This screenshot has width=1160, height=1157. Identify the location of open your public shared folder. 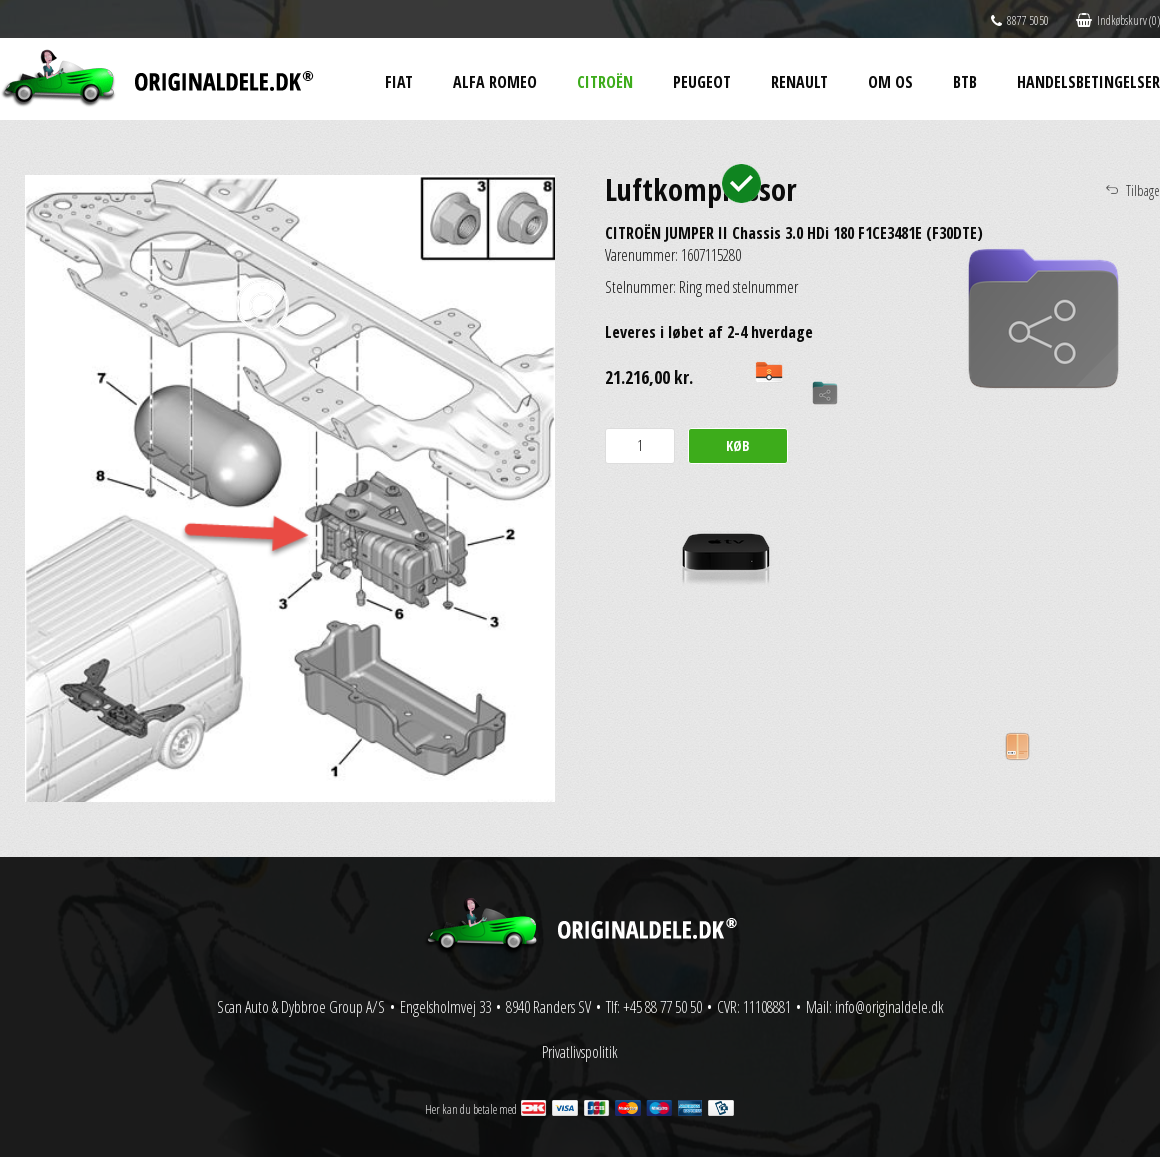
(1043, 318).